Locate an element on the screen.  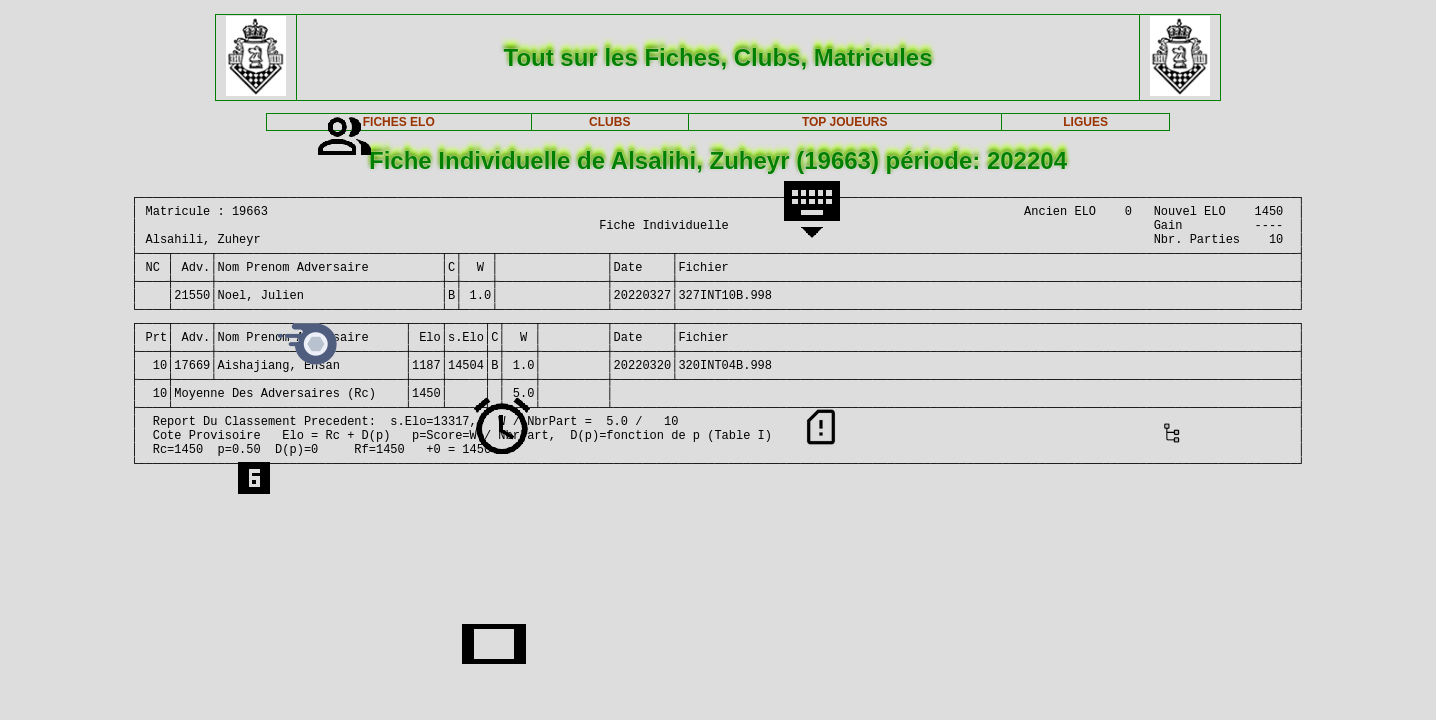
switch to landscape orientation mode is located at coordinates (494, 644).